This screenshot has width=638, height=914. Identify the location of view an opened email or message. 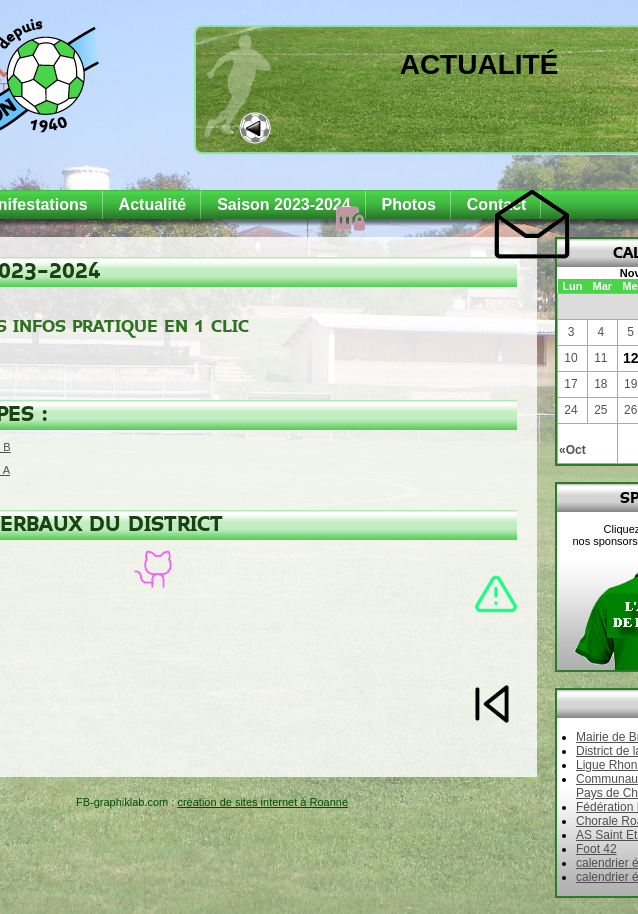
(532, 227).